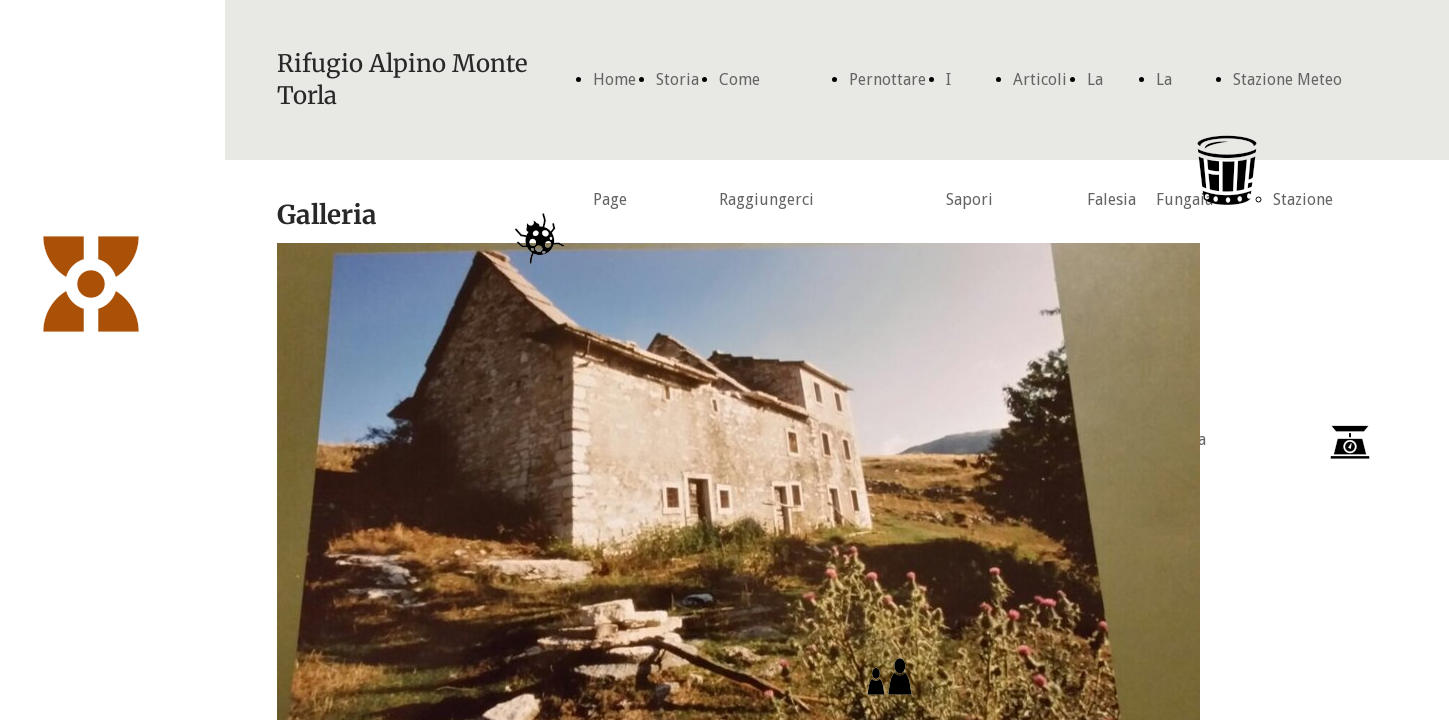 The image size is (1449, 720). What do you see at coordinates (1350, 438) in the screenshot?
I see `weigh ingredients for a recipe` at bounding box center [1350, 438].